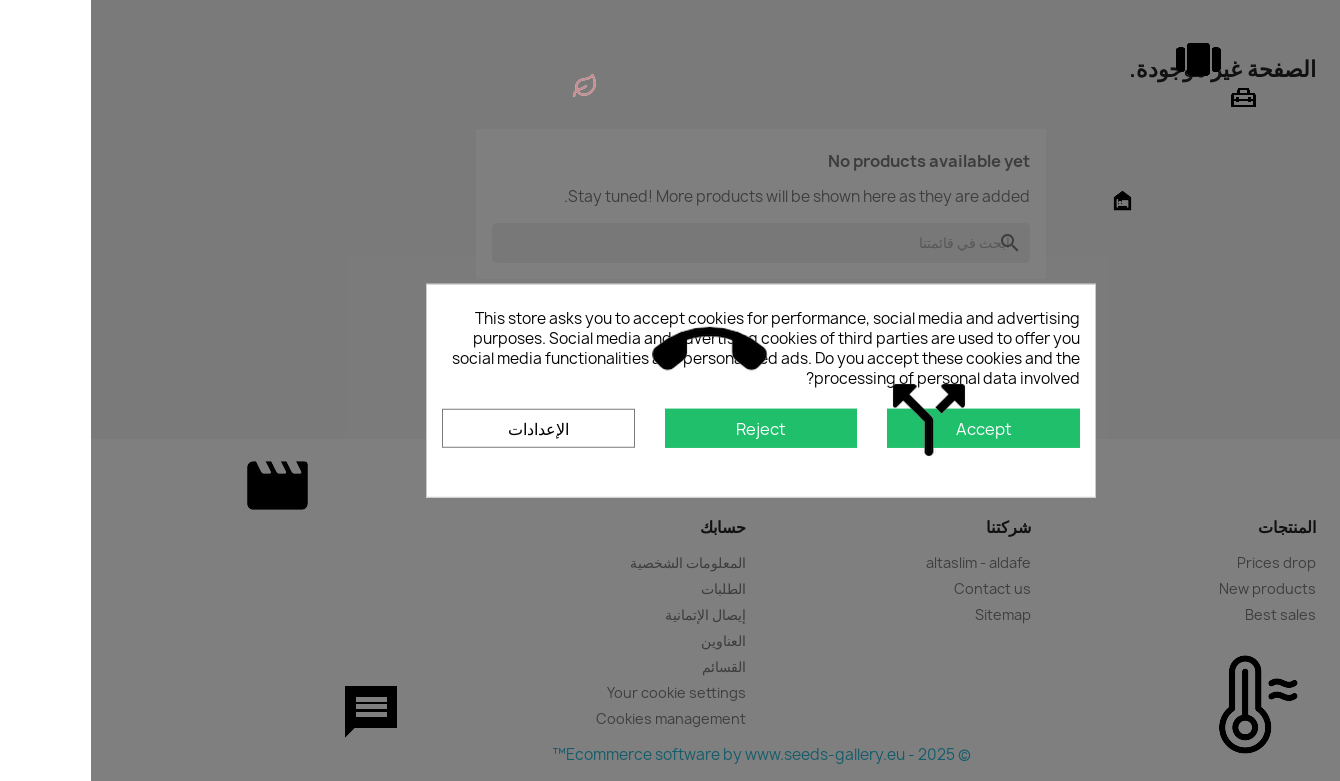 This screenshot has height=781, width=1340. Describe the element at coordinates (371, 712) in the screenshot. I see `open messaging or chat` at that location.